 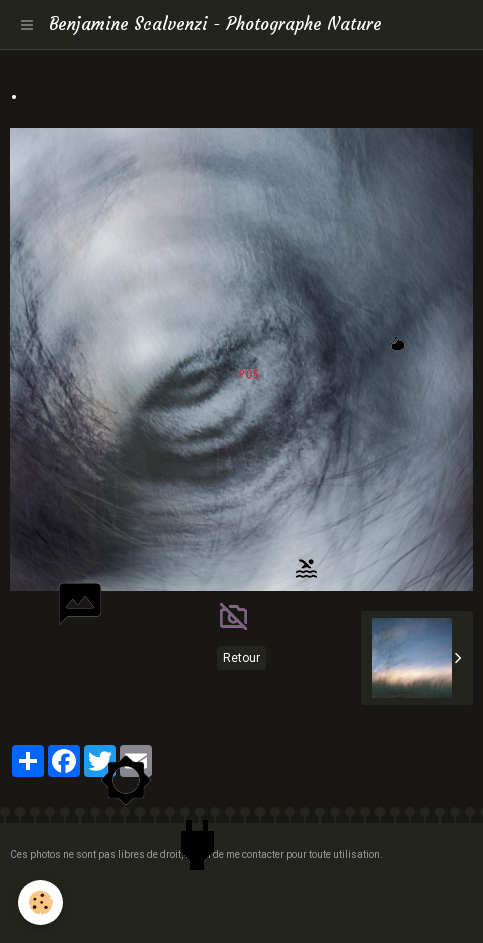 What do you see at coordinates (249, 374) in the screenshot?
I see `indicates an HTTP POST request method` at bounding box center [249, 374].